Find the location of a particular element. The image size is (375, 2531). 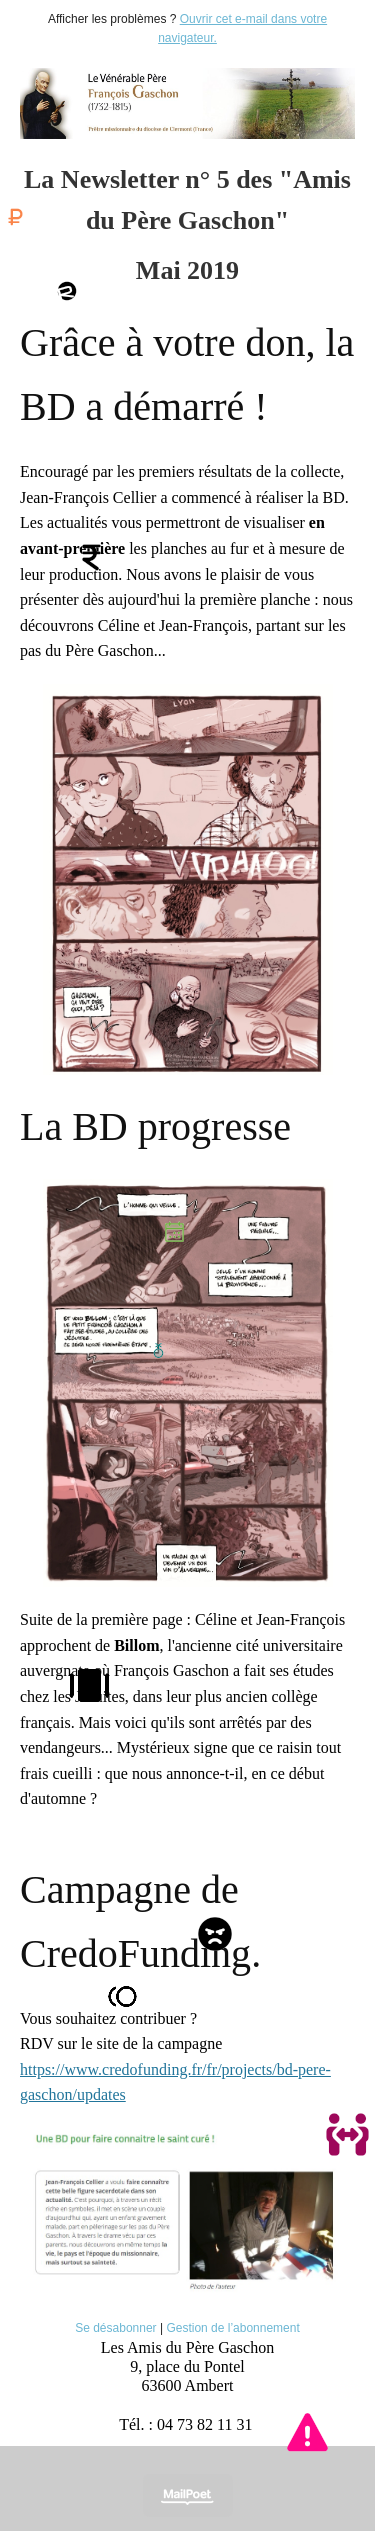

view stories or card-based content is located at coordinates (89, 1686).